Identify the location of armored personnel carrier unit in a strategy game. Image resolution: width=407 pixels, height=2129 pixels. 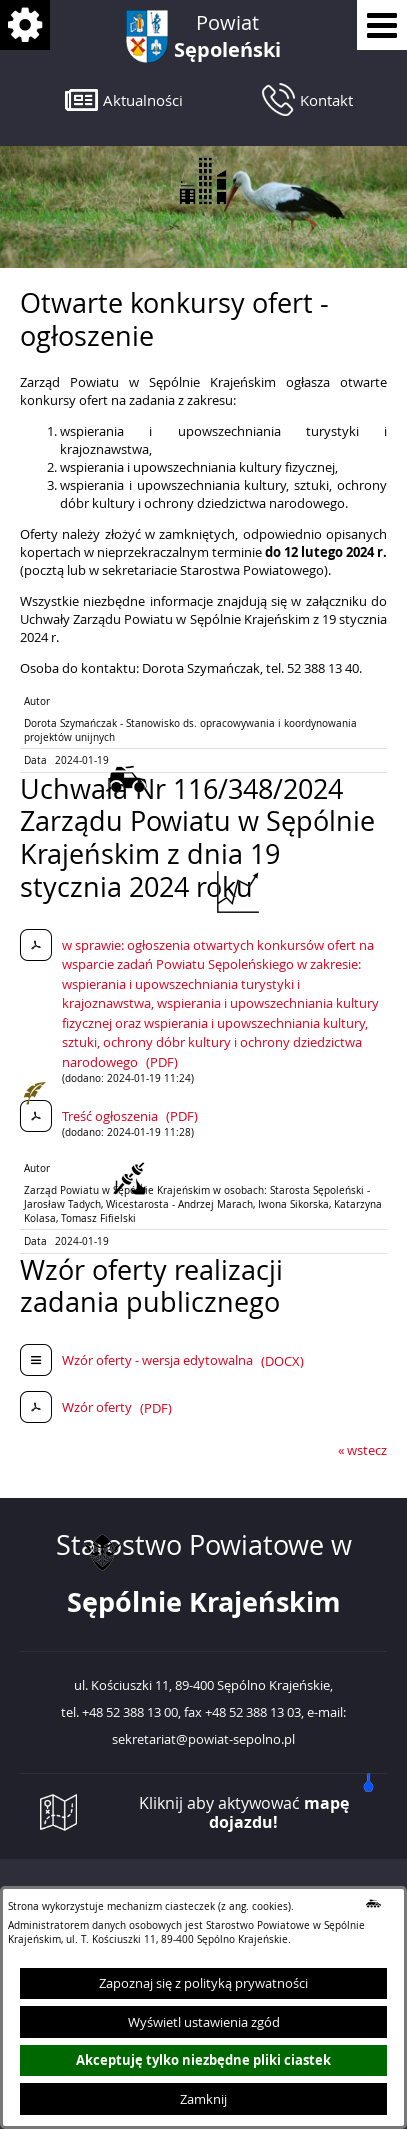
(373, 1903).